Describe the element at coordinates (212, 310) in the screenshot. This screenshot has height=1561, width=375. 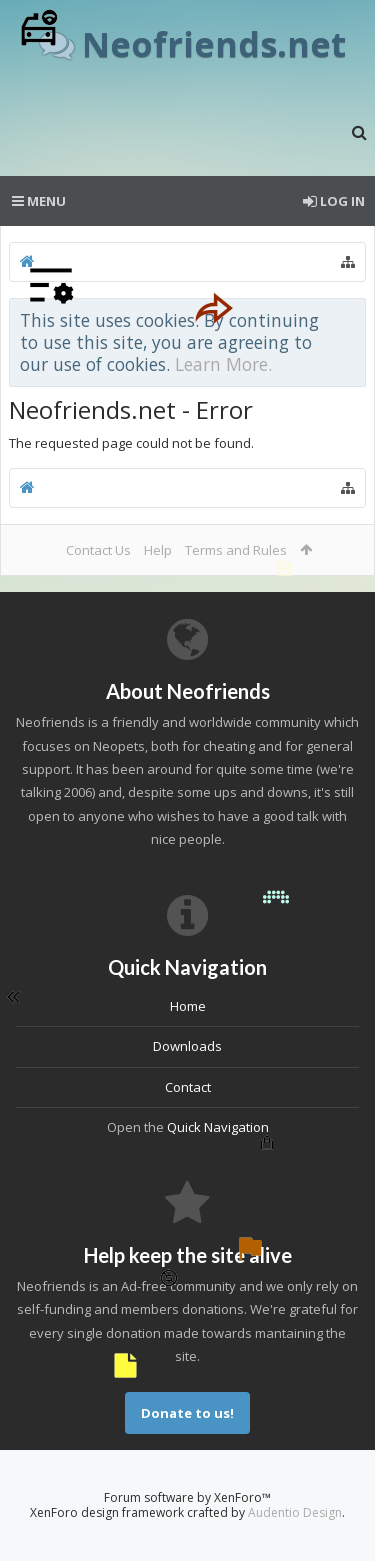
I see `share content with others` at that location.